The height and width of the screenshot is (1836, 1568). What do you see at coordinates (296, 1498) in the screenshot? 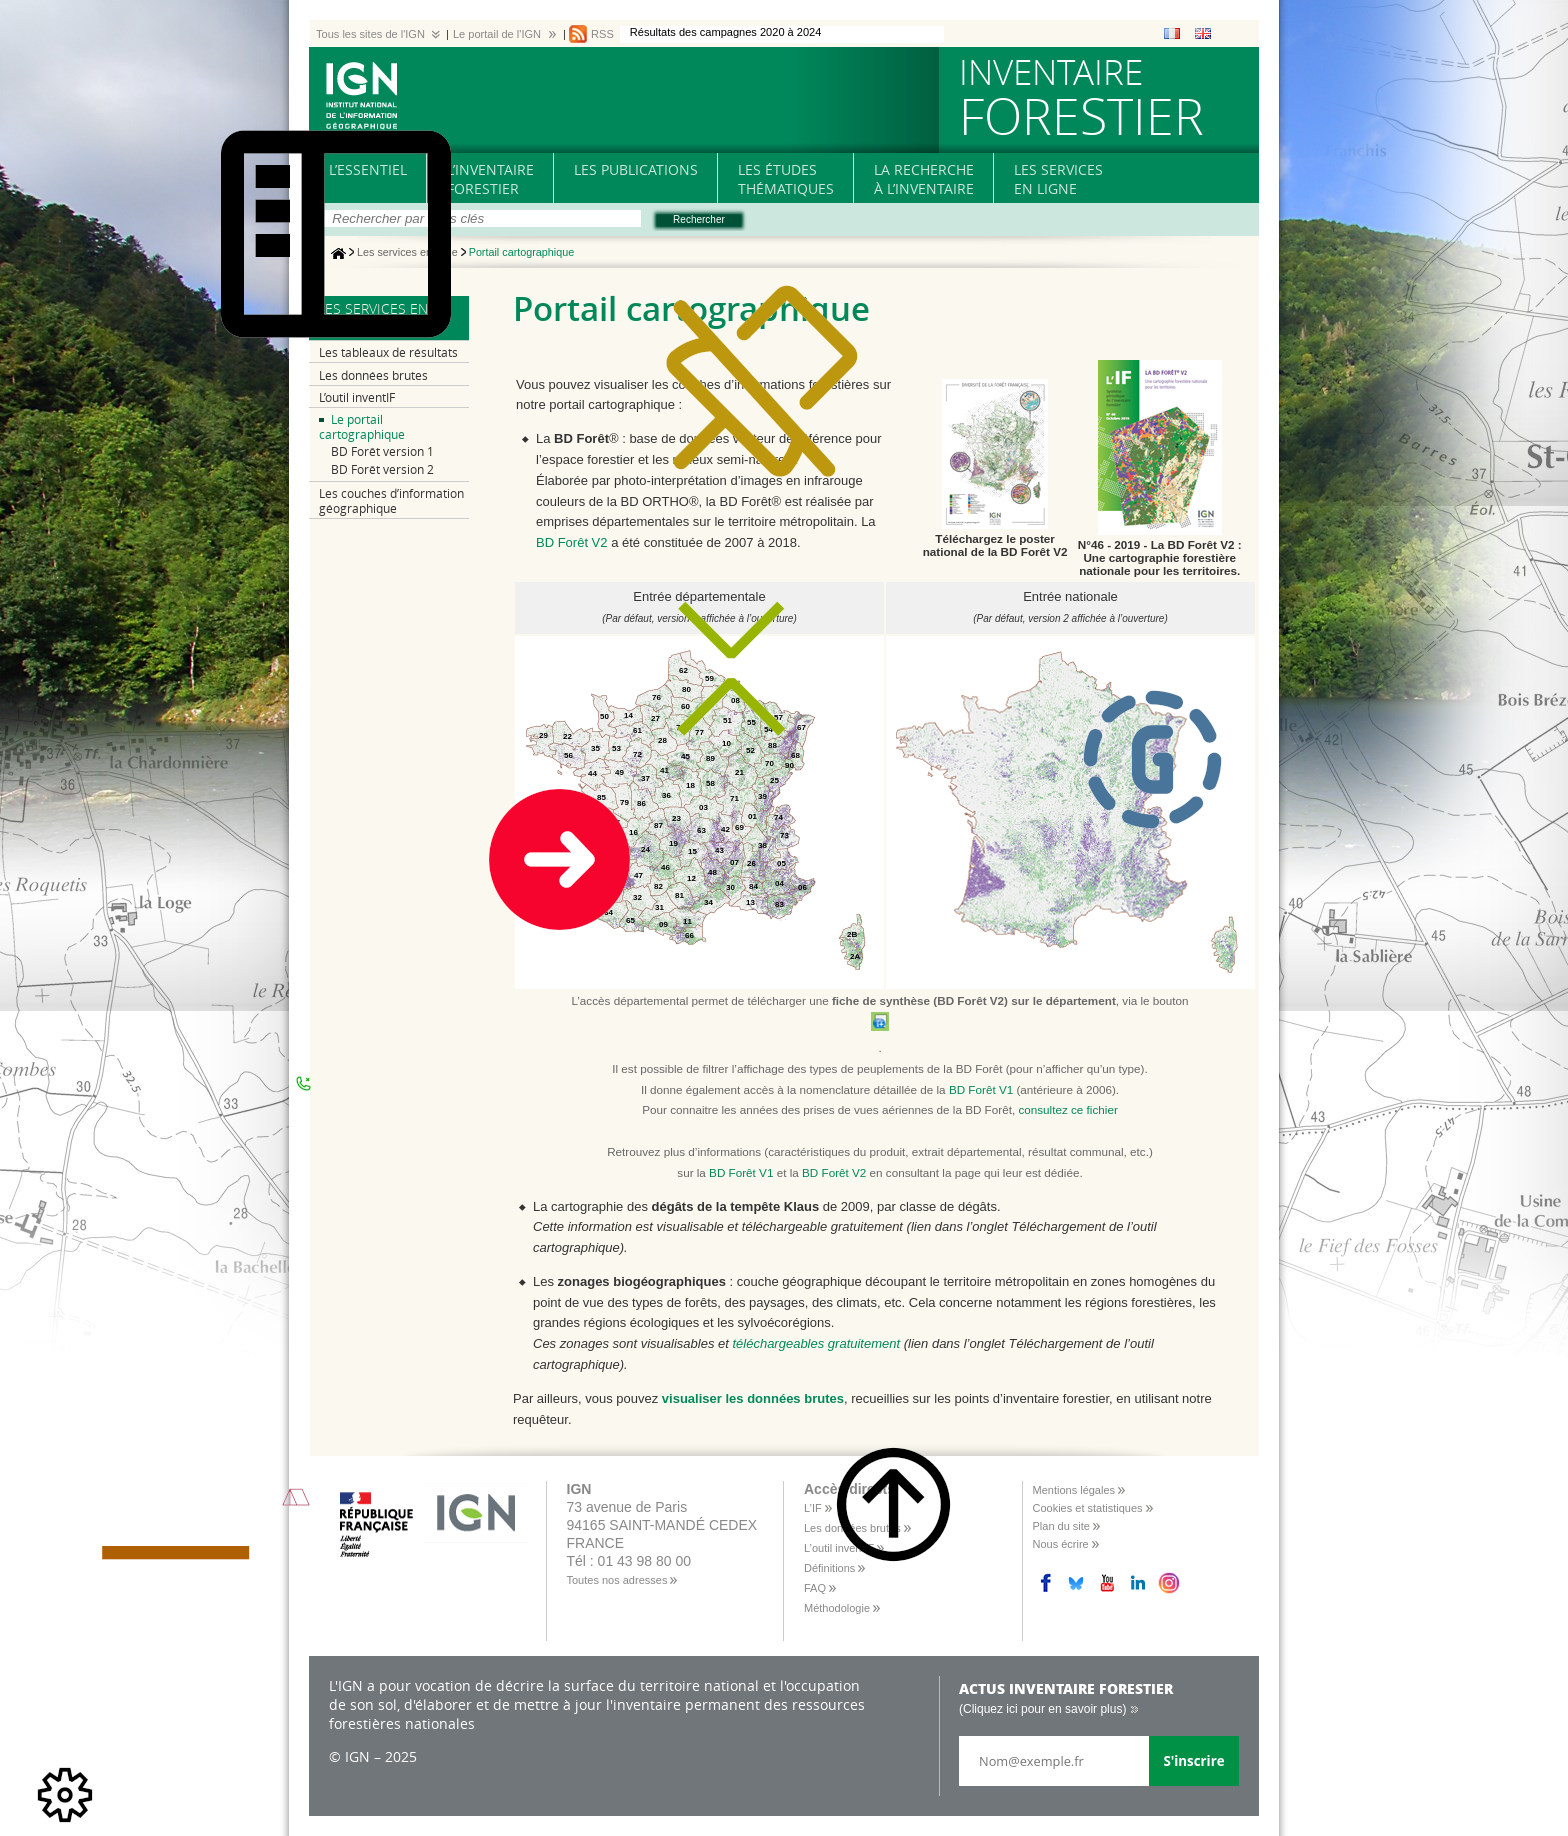
I see `access camping or outdoor activity options` at bounding box center [296, 1498].